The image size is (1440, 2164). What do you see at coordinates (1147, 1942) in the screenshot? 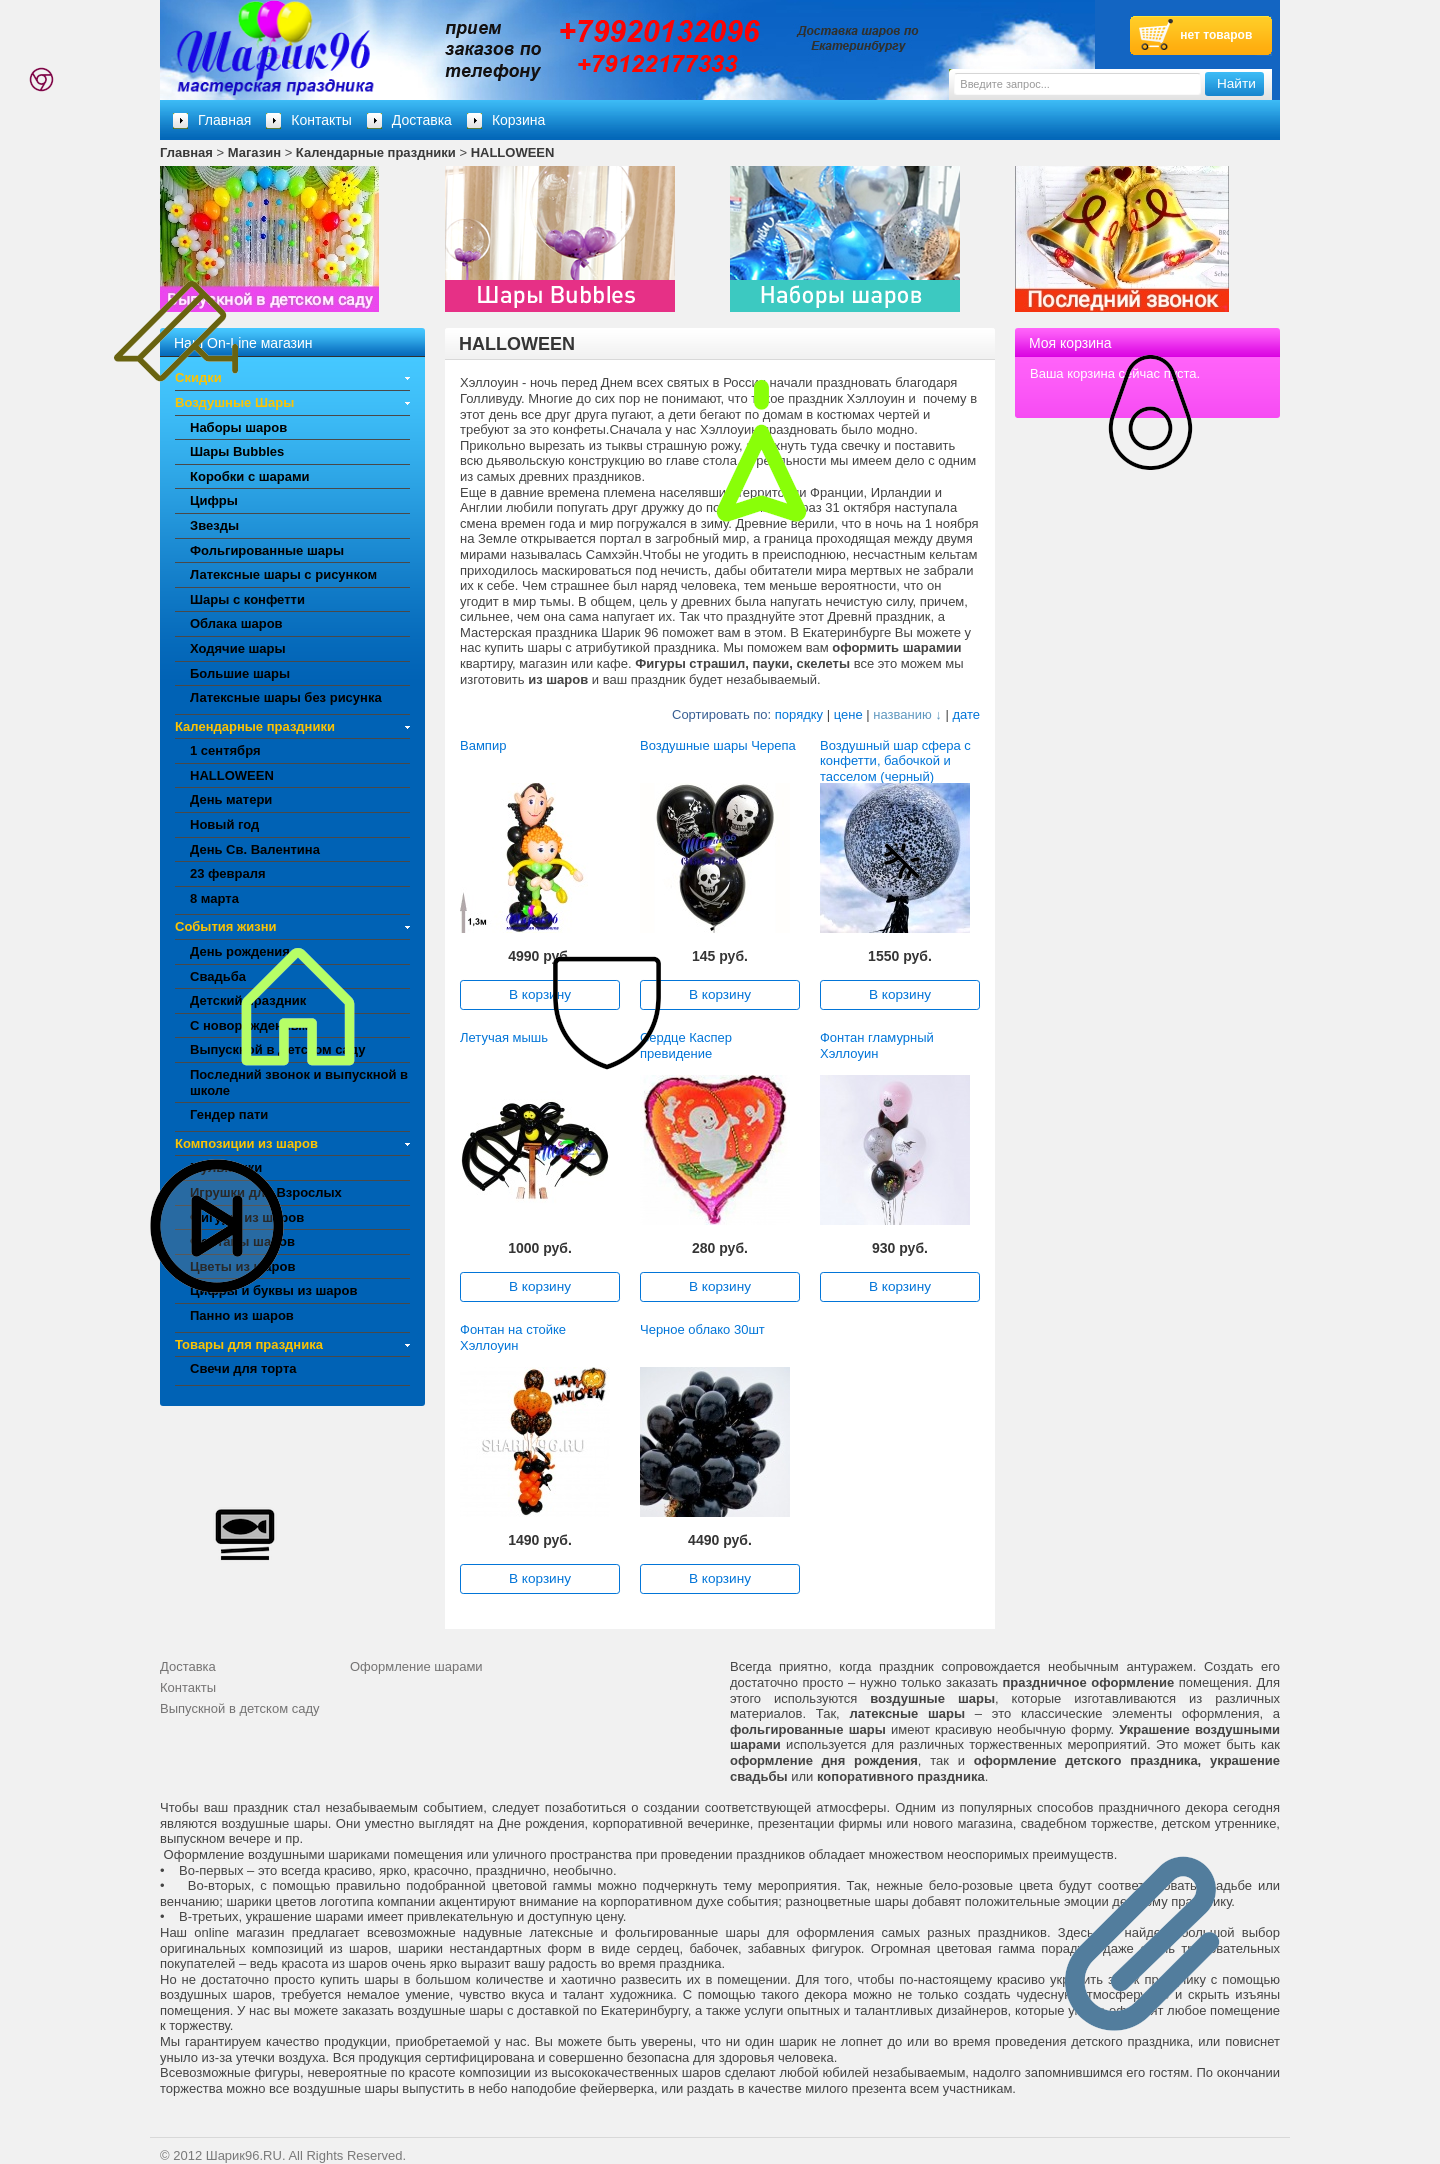
I see `attach a file to your message` at bounding box center [1147, 1942].